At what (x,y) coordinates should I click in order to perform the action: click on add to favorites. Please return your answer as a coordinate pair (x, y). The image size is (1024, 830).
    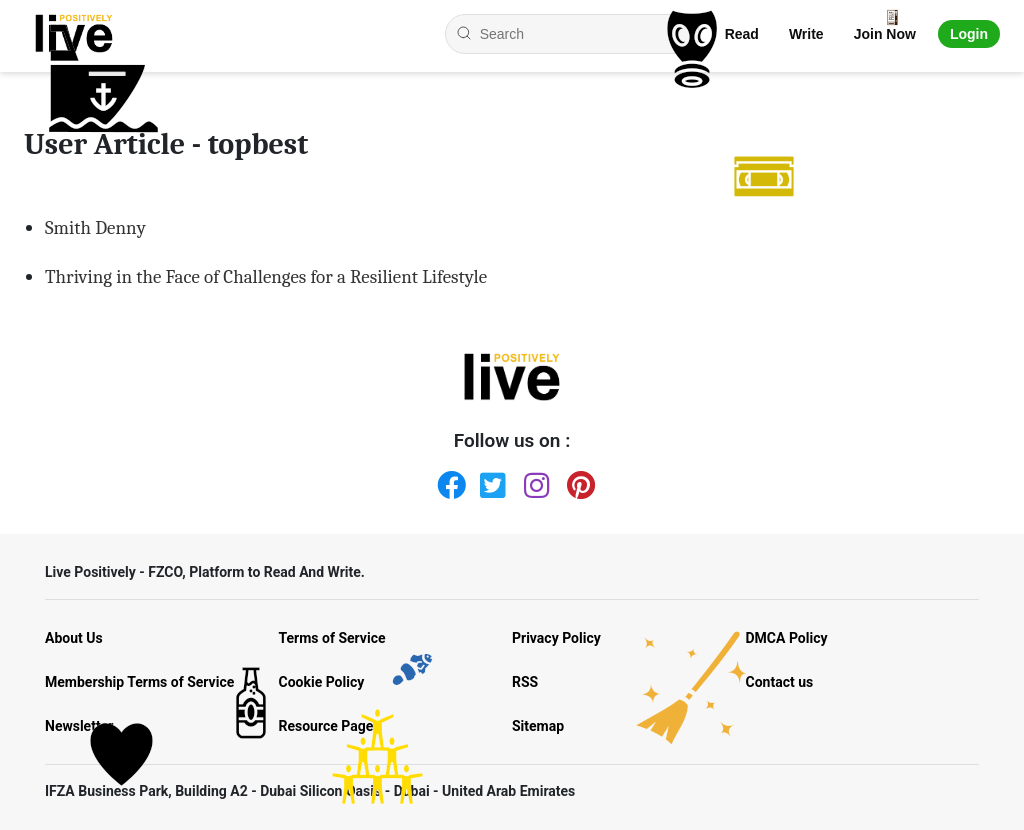
    Looking at the image, I should click on (121, 754).